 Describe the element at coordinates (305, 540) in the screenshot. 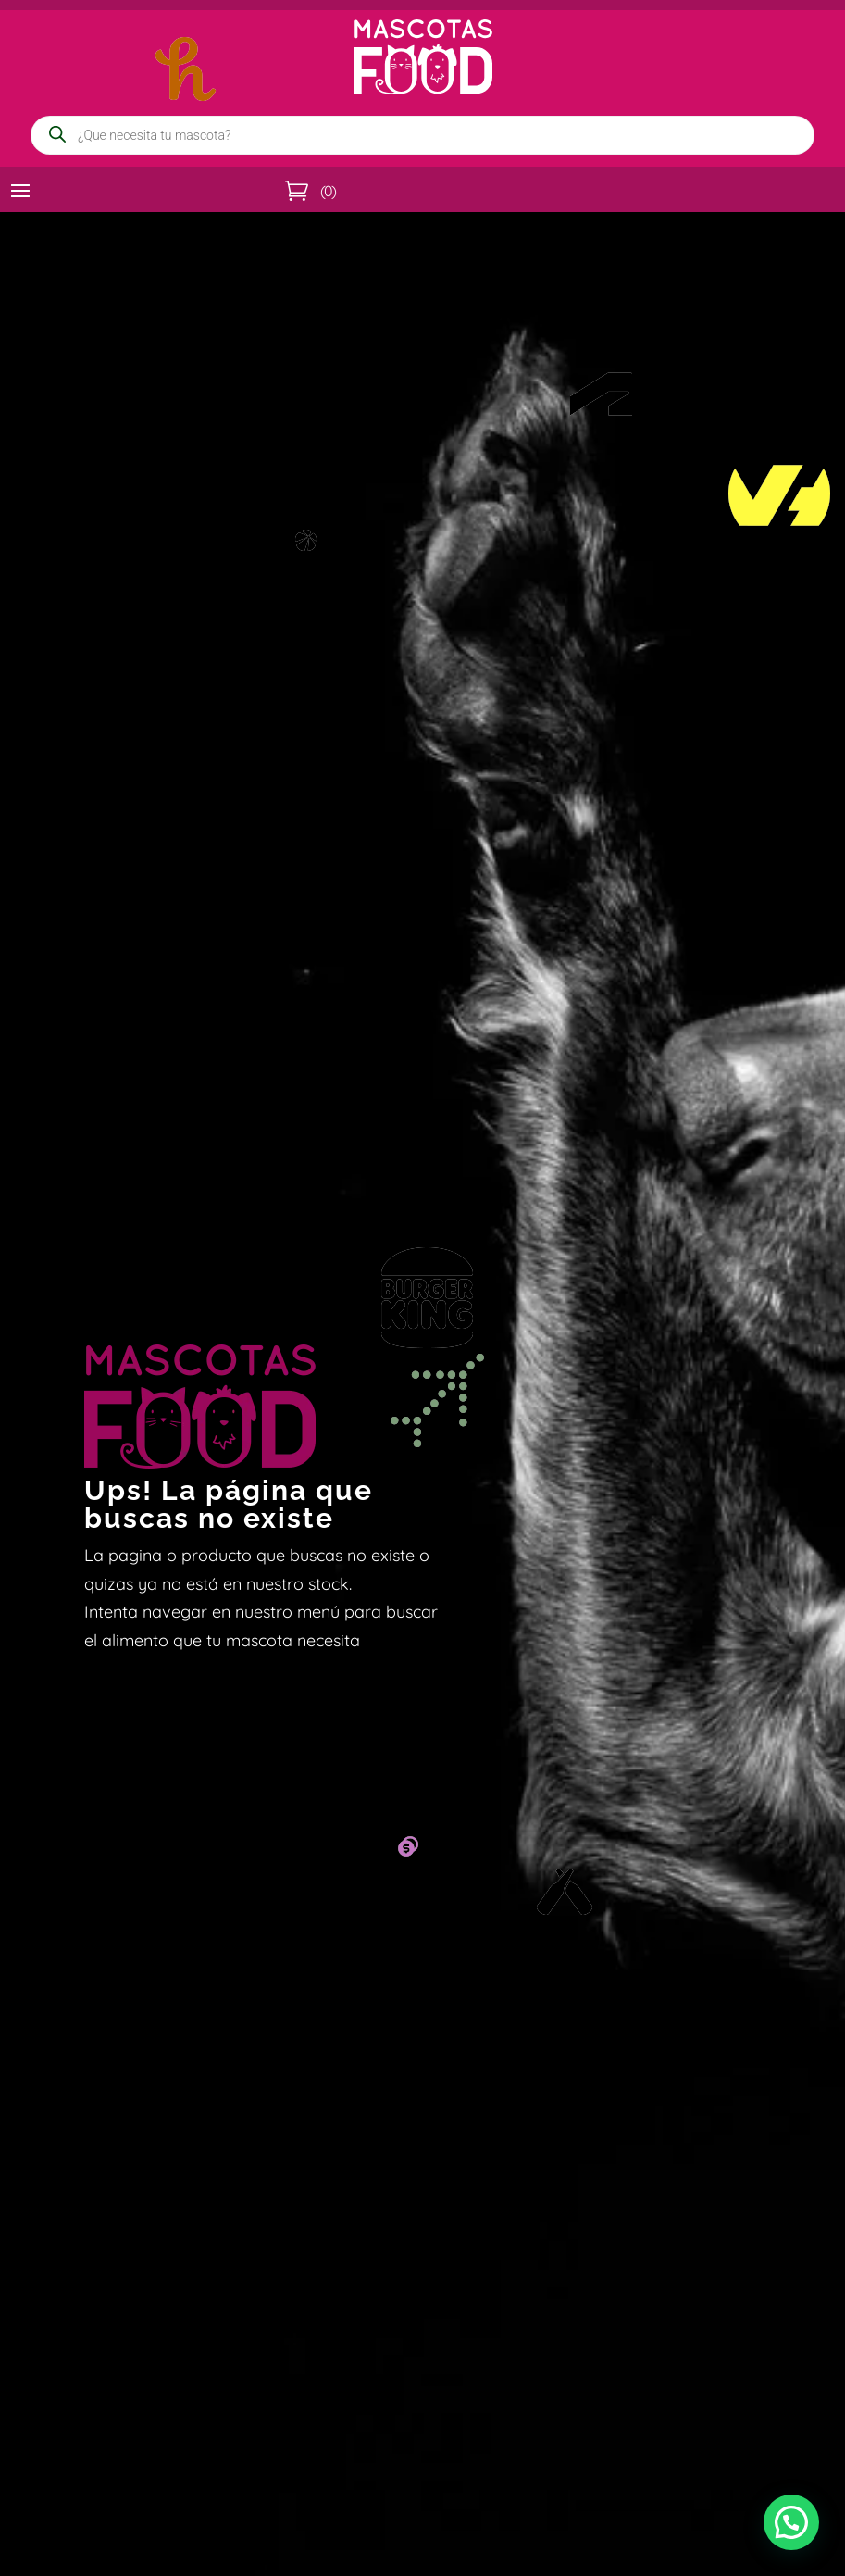

I see `cloud native buildpacks logo` at that location.